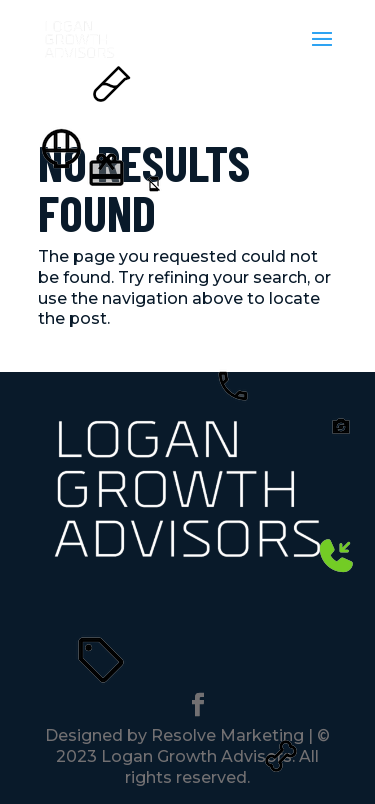  Describe the element at coordinates (106, 170) in the screenshot. I see `view or redeem a gift card` at that location.